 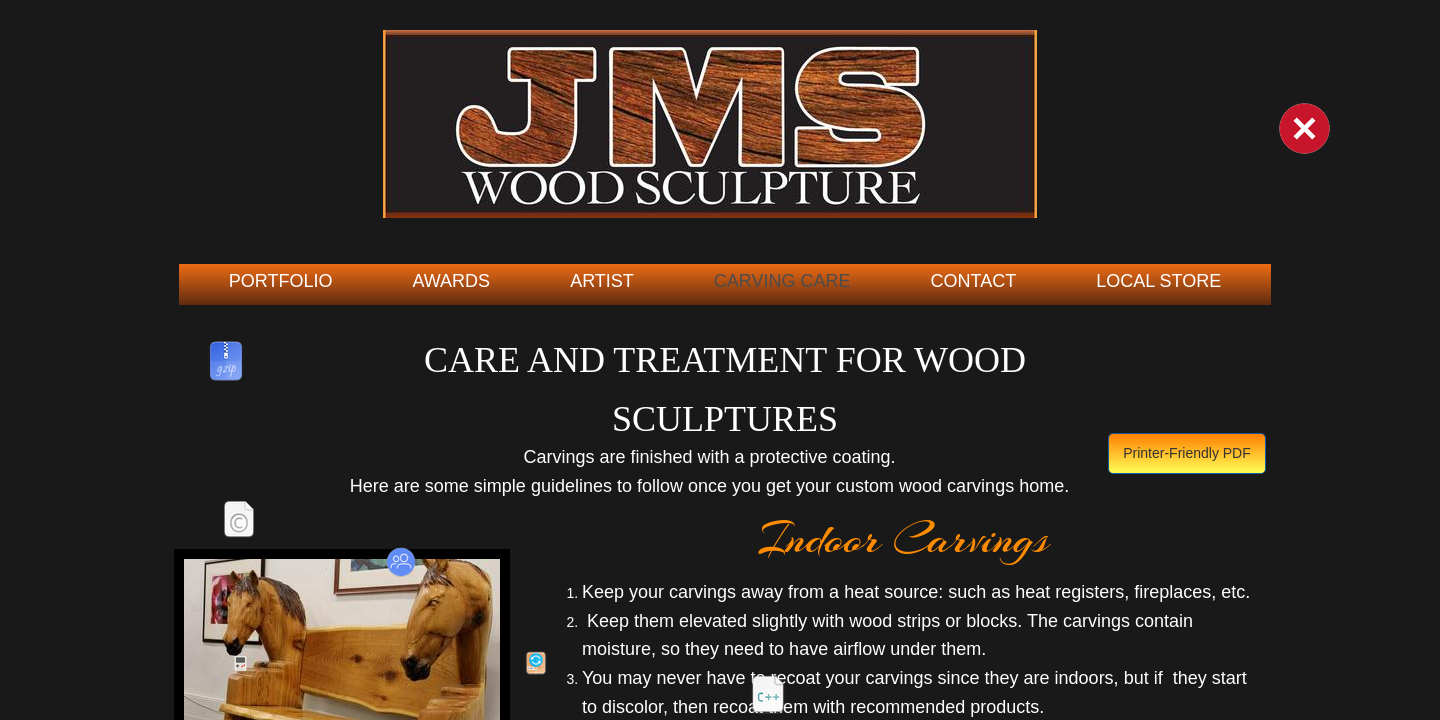 I want to click on indicates a file with copyright protection, so click(x=239, y=519).